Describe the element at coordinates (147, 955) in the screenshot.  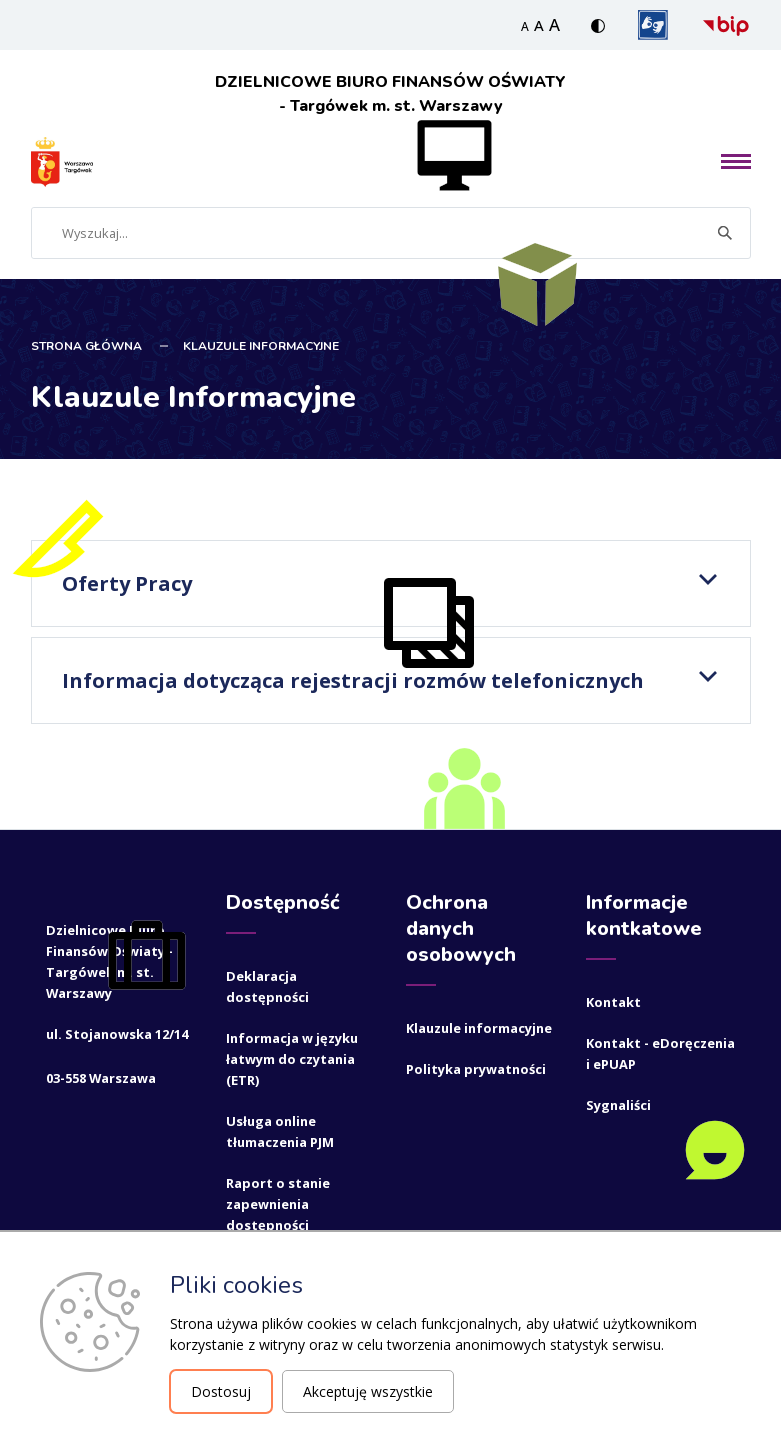
I see `access travel or trip planning features` at that location.